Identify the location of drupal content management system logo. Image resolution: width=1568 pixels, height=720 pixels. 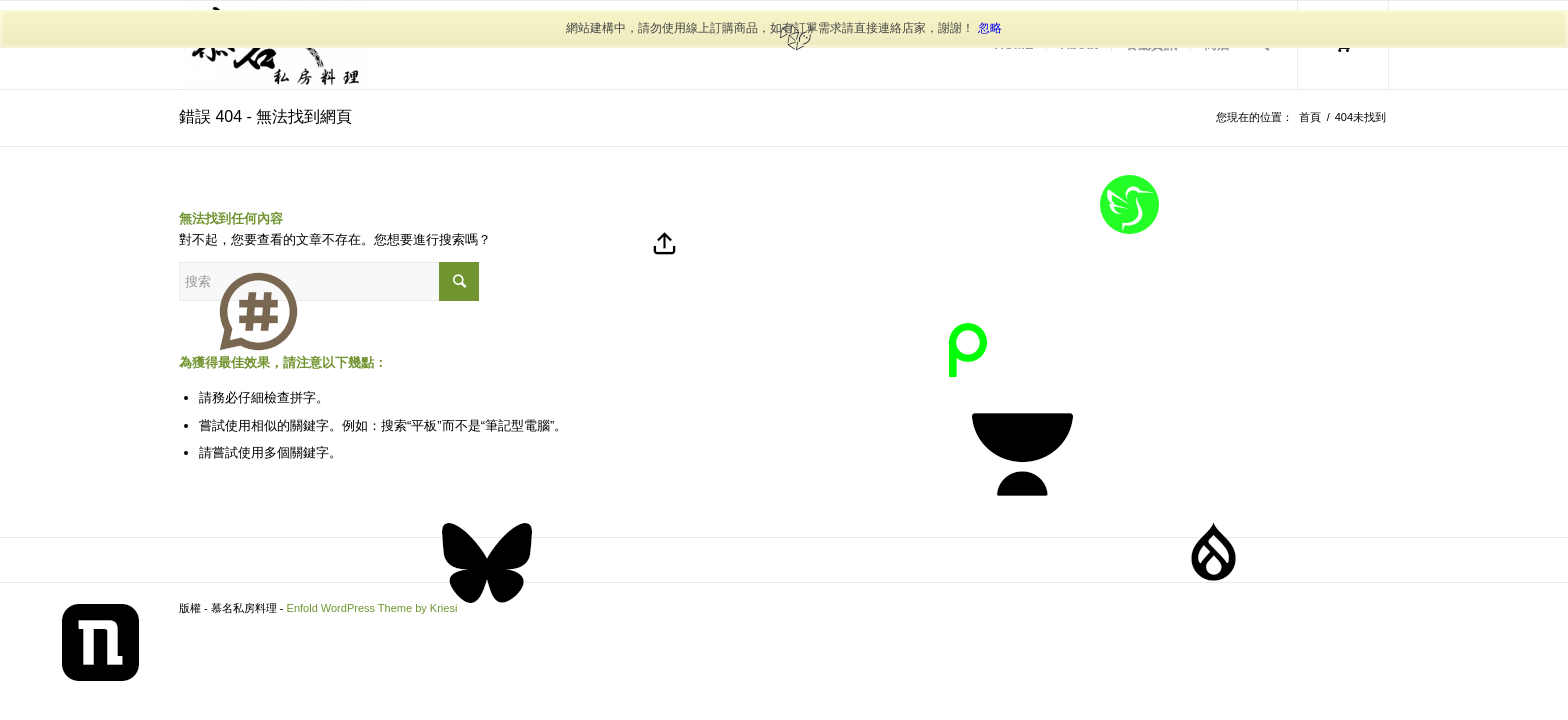
(1213, 551).